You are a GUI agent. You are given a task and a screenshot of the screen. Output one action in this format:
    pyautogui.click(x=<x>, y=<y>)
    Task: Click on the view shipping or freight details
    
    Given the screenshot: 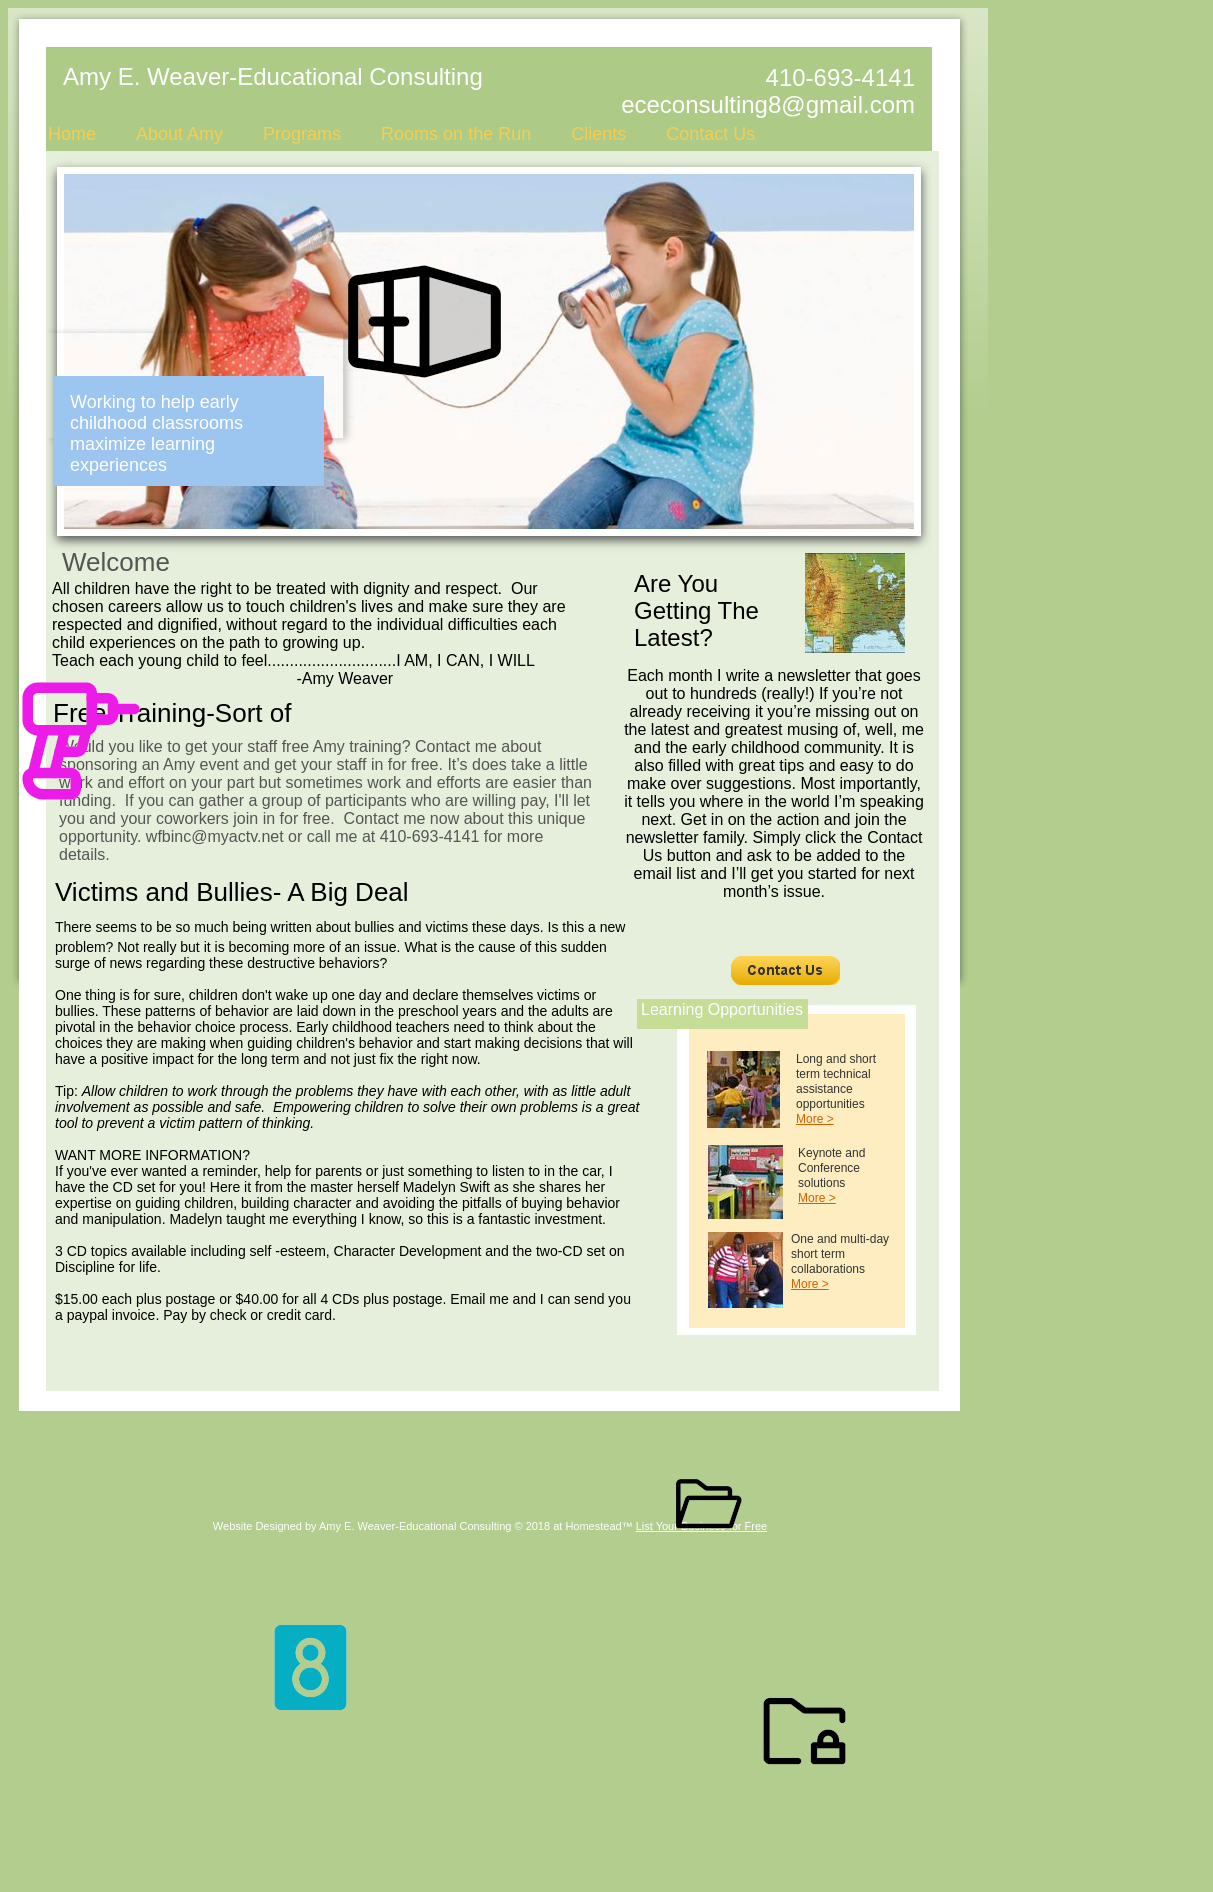 What is the action you would take?
    pyautogui.click(x=424, y=321)
    